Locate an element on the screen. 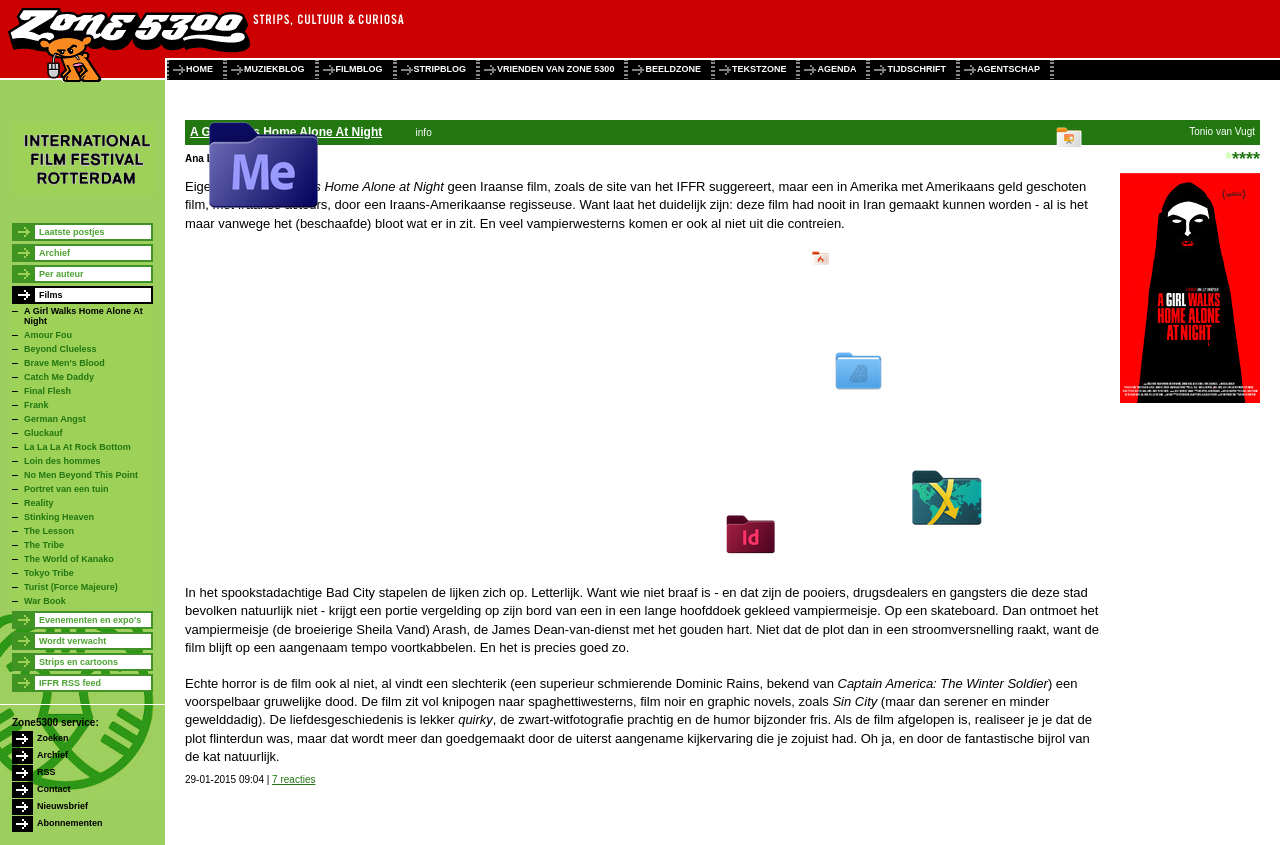  folder containing Adobe InDesign project files is located at coordinates (750, 535).